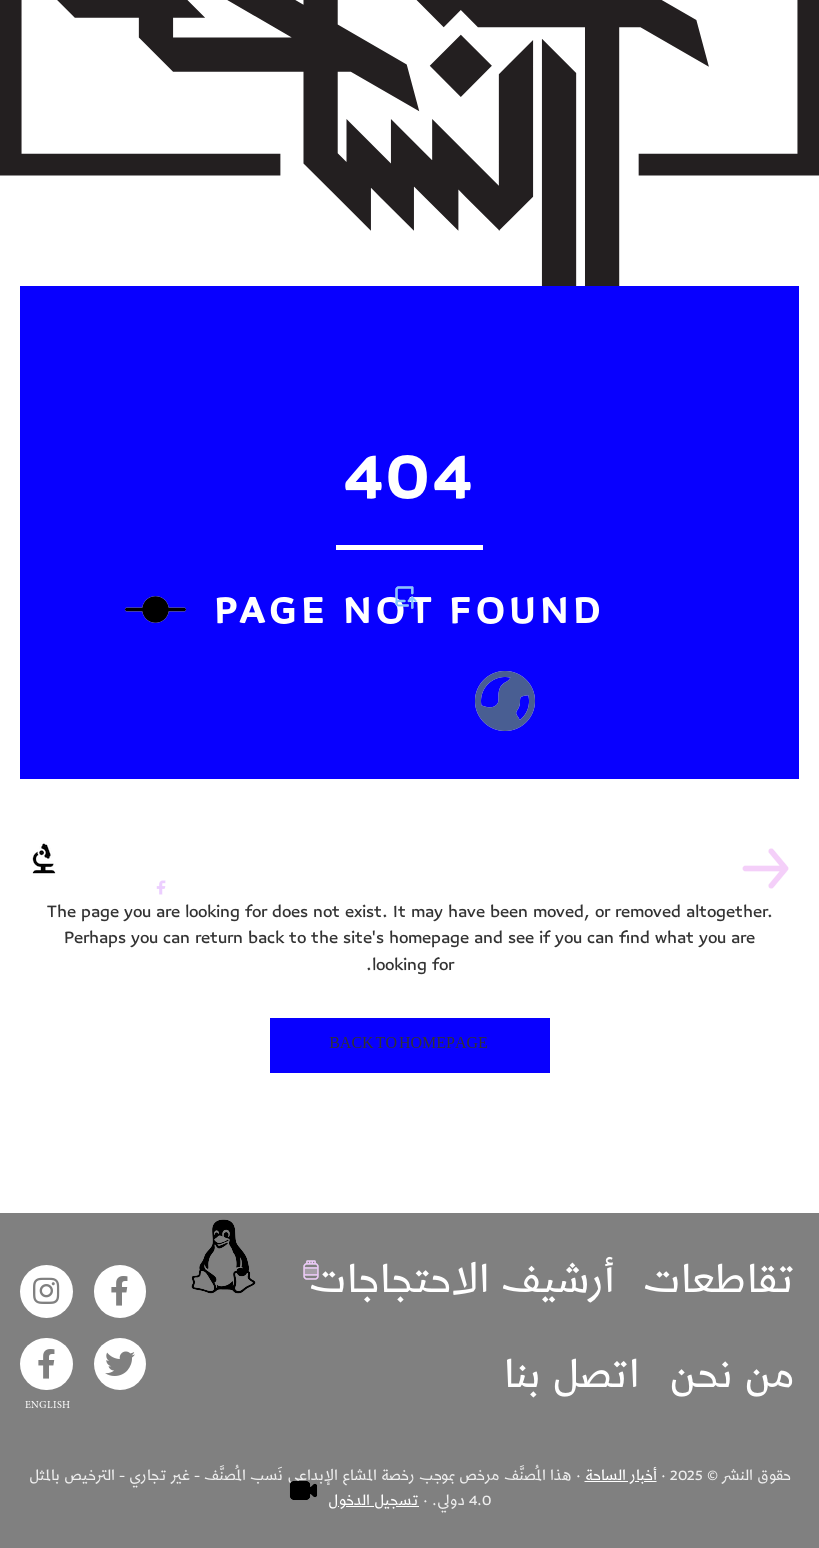 The image size is (819, 1548). What do you see at coordinates (155, 609) in the screenshot?
I see `view commit history in a git repository` at bounding box center [155, 609].